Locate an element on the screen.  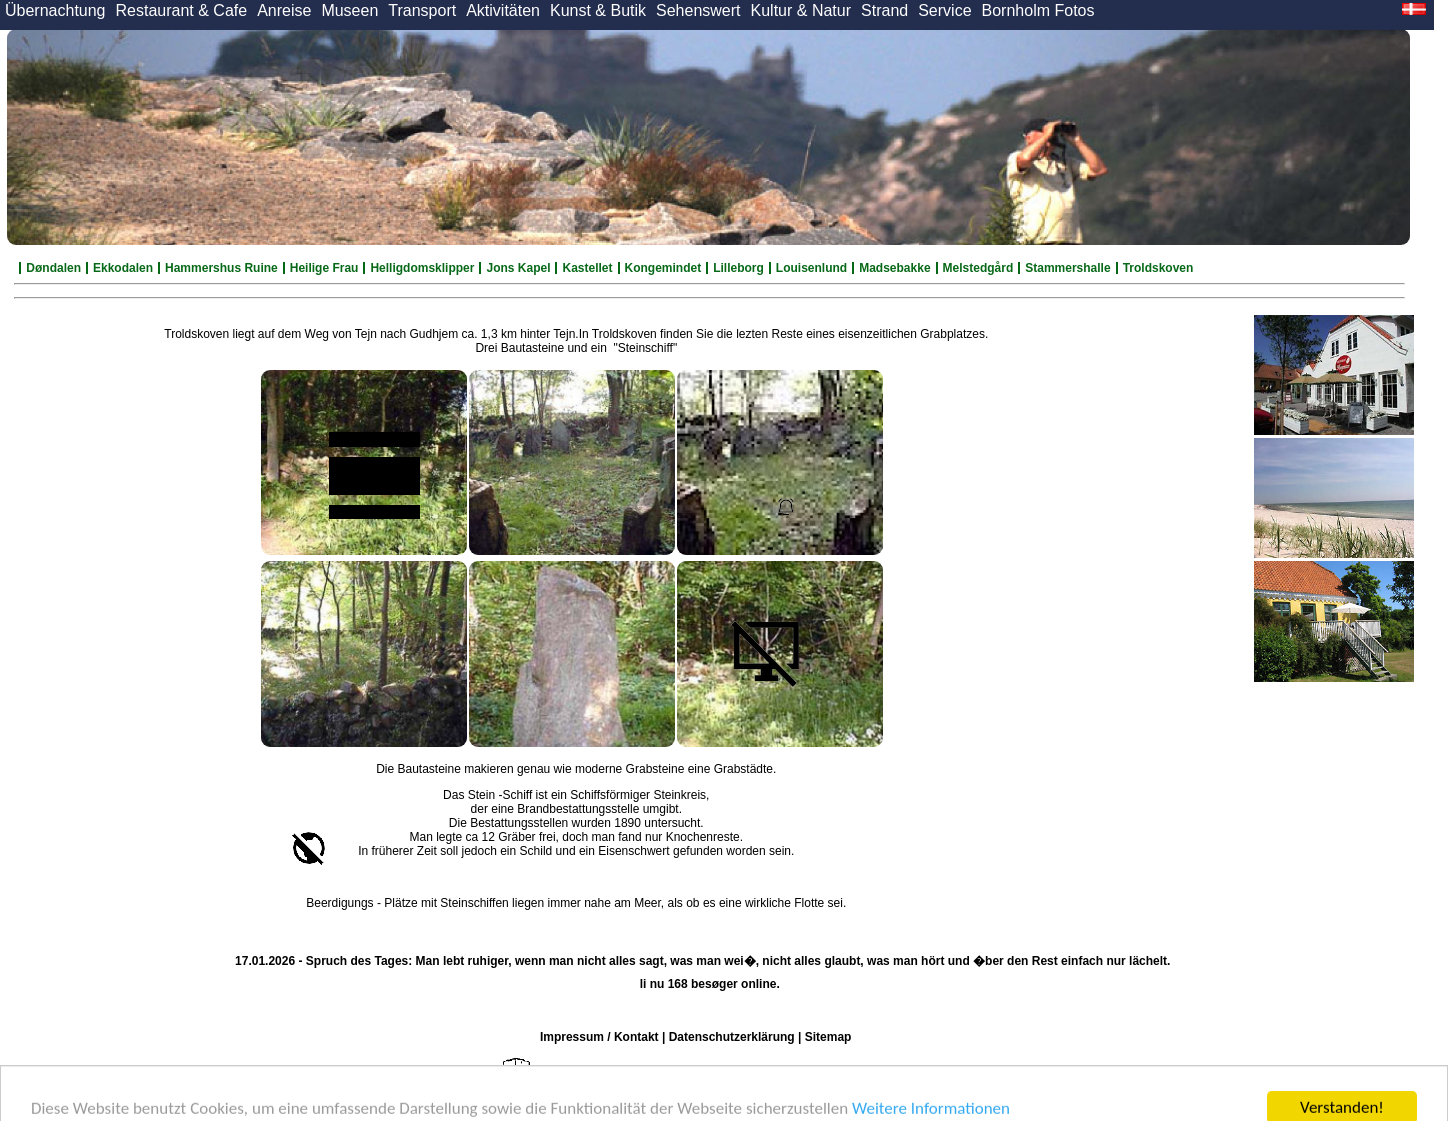
switch to day view in calendar is located at coordinates (377, 476).